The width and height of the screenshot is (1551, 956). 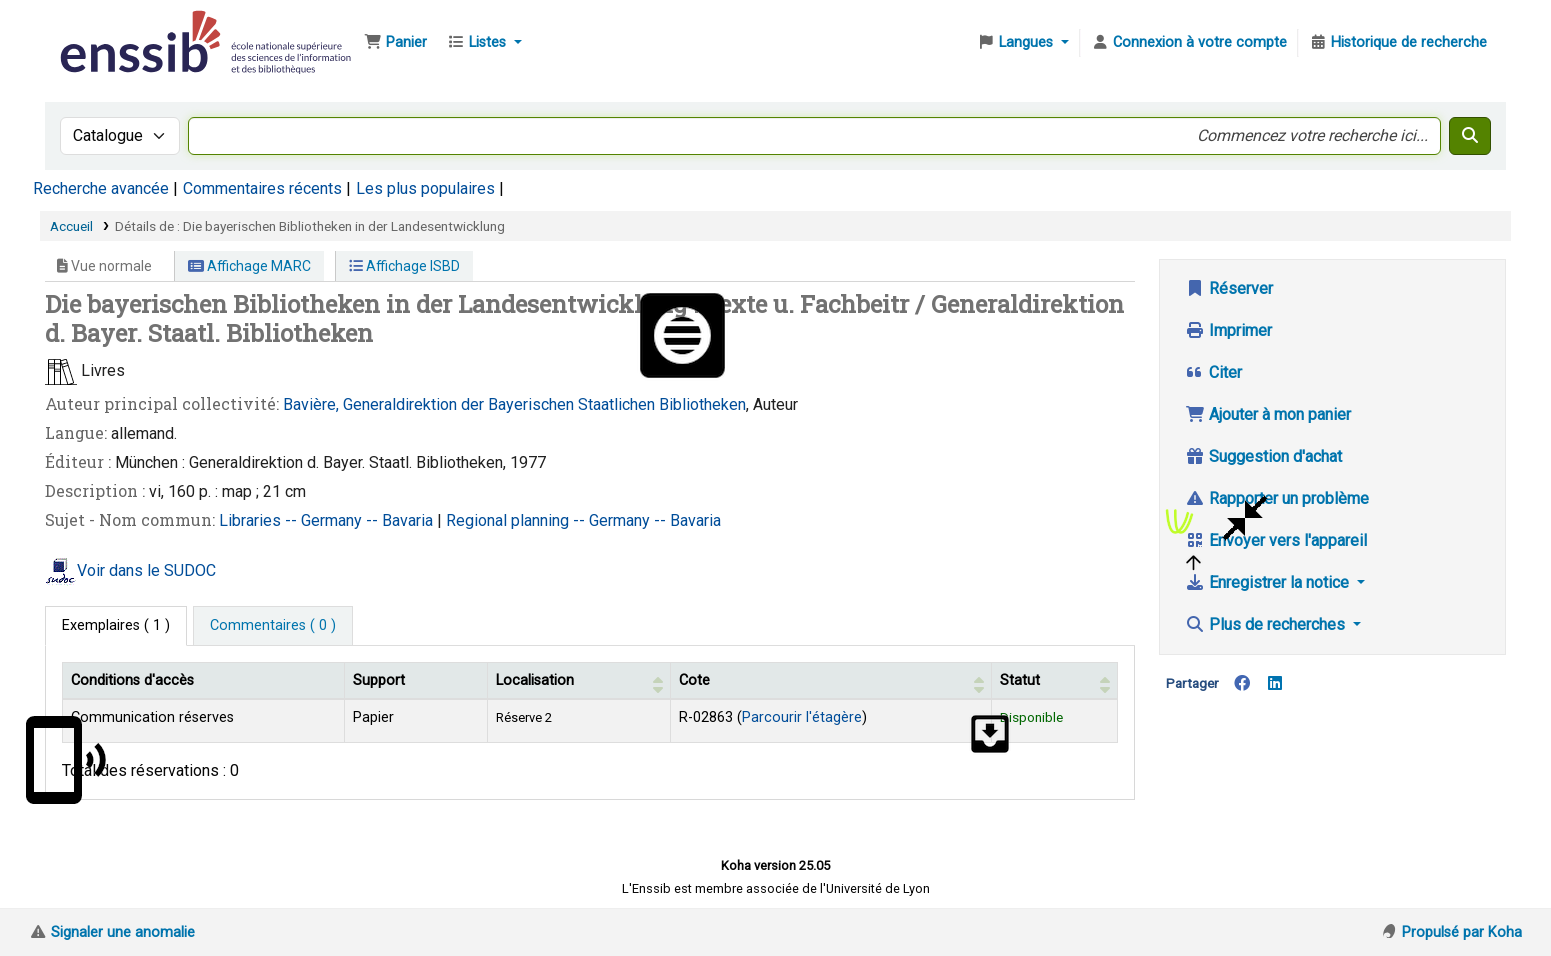 I want to click on access climate control settings, so click(x=682, y=335).